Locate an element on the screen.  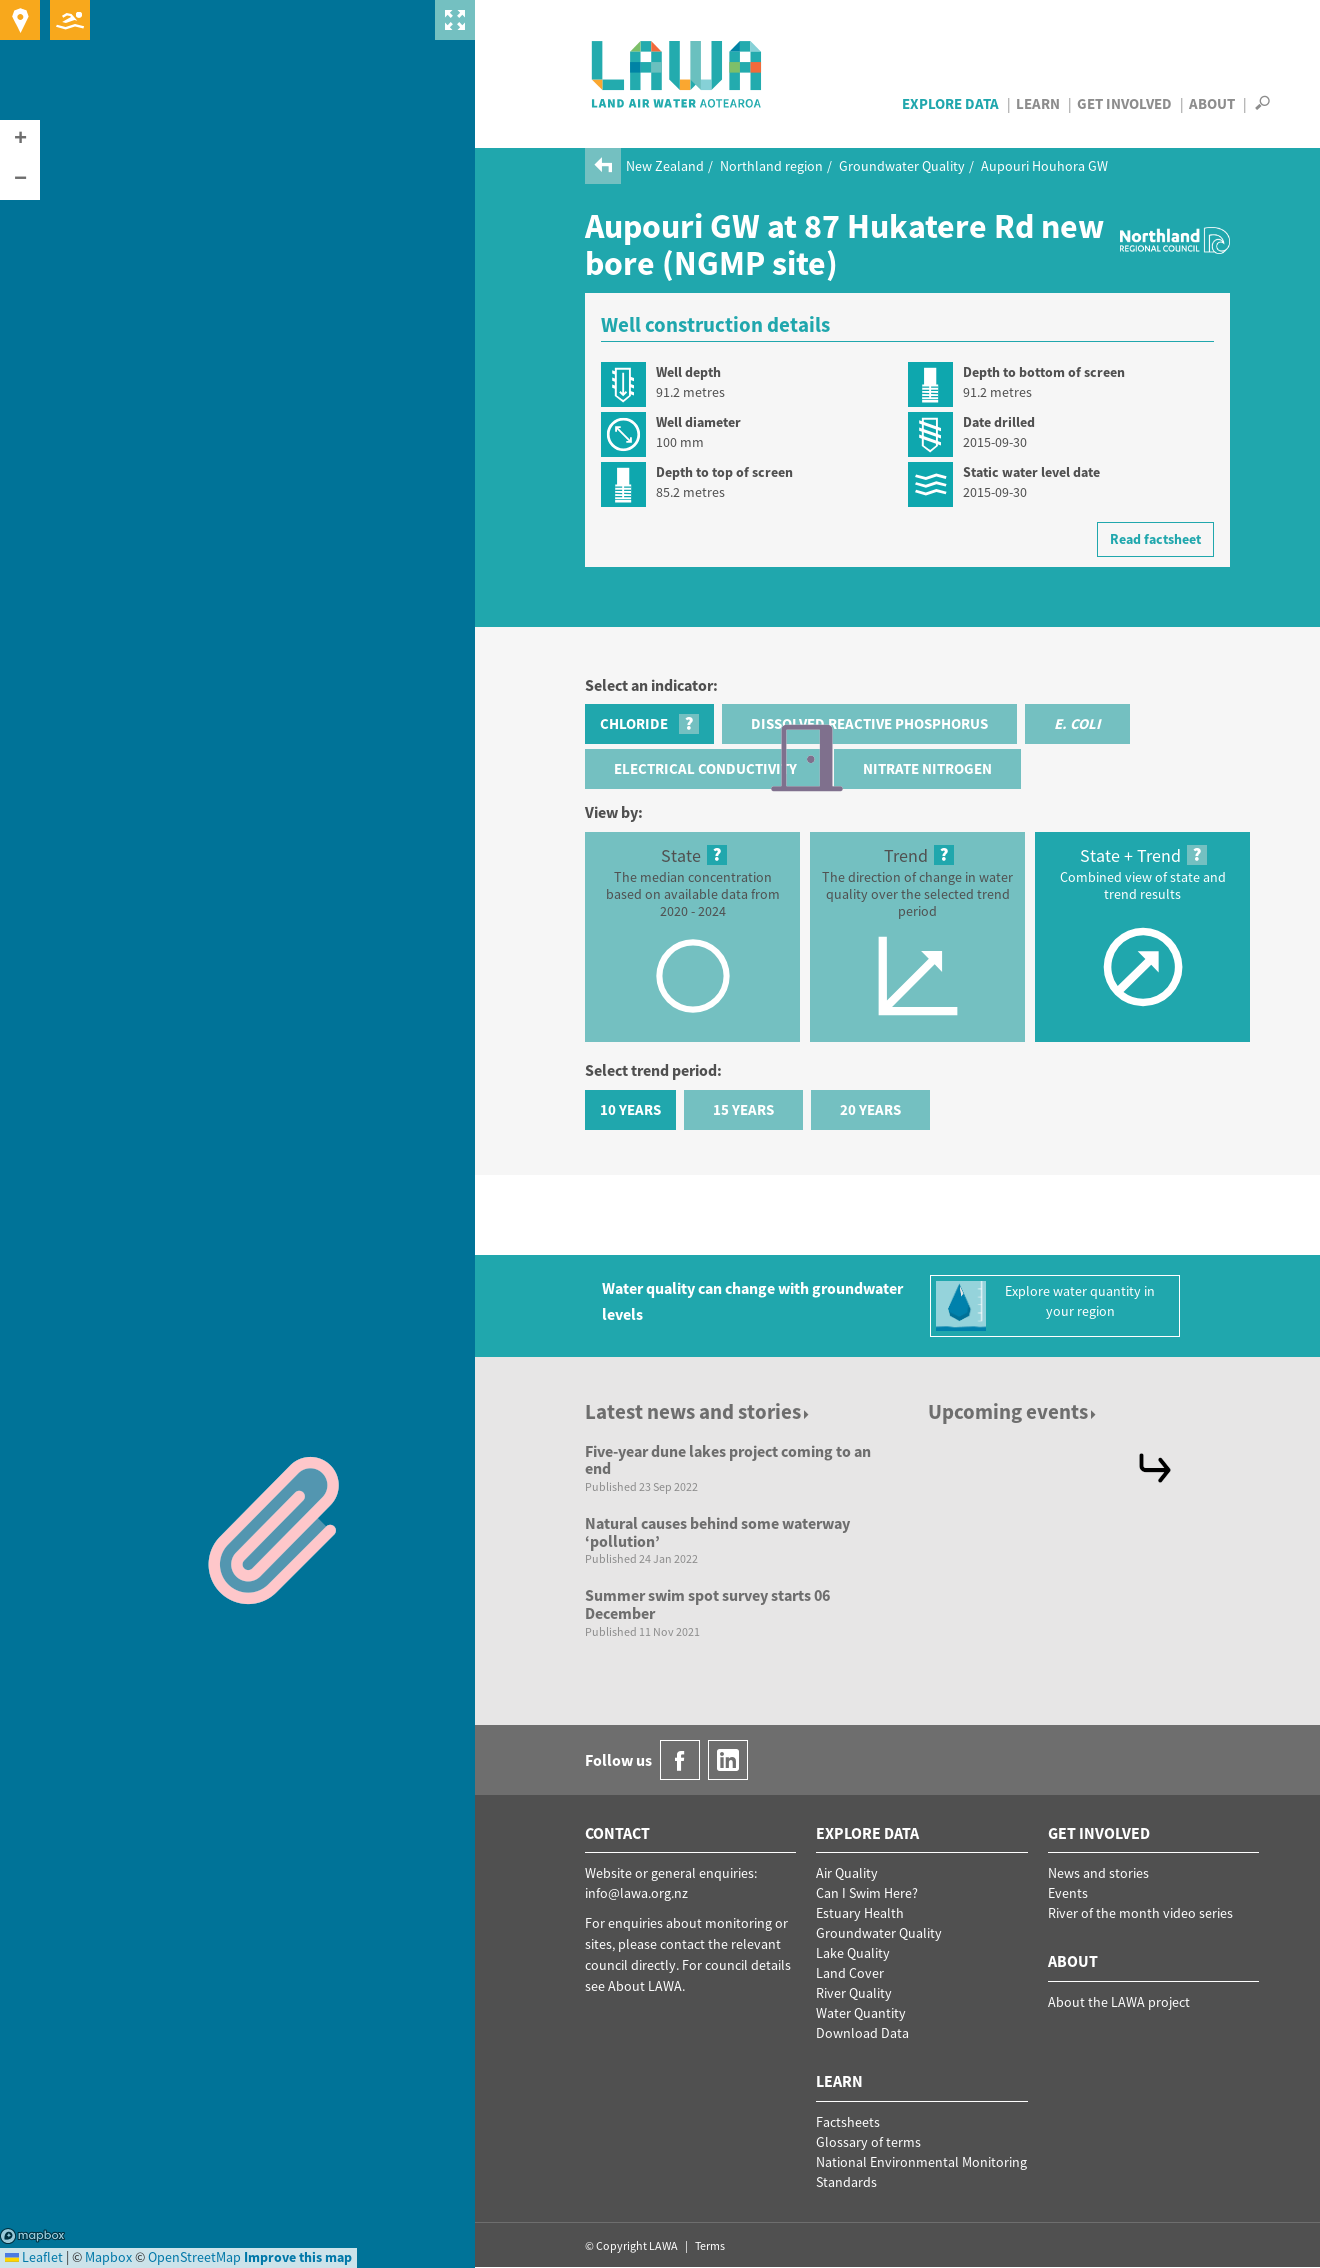
log out or exit the application is located at coordinates (807, 758).